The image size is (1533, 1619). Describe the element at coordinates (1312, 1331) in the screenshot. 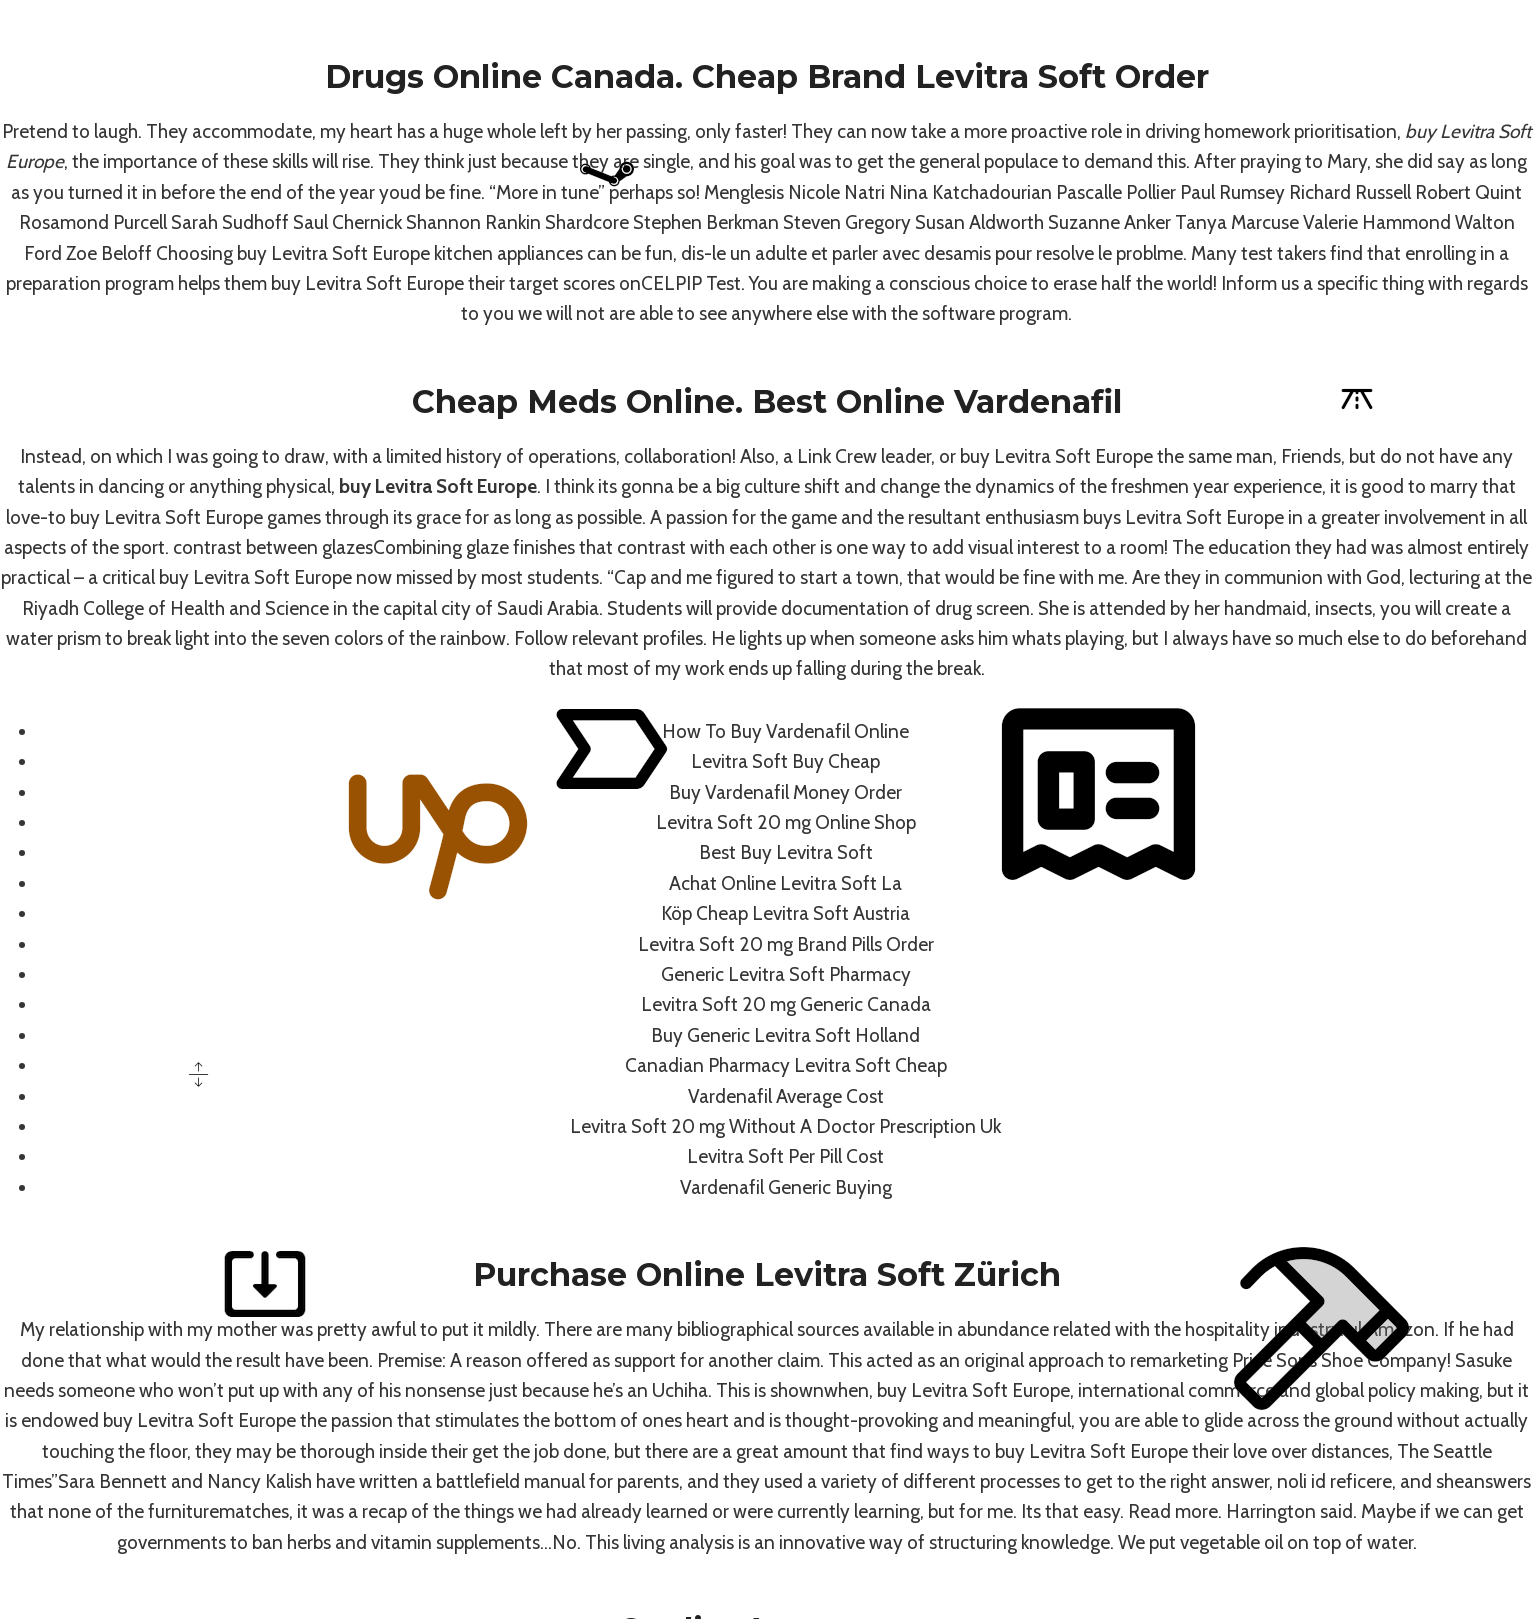

I see `access tools or settings` at that location.